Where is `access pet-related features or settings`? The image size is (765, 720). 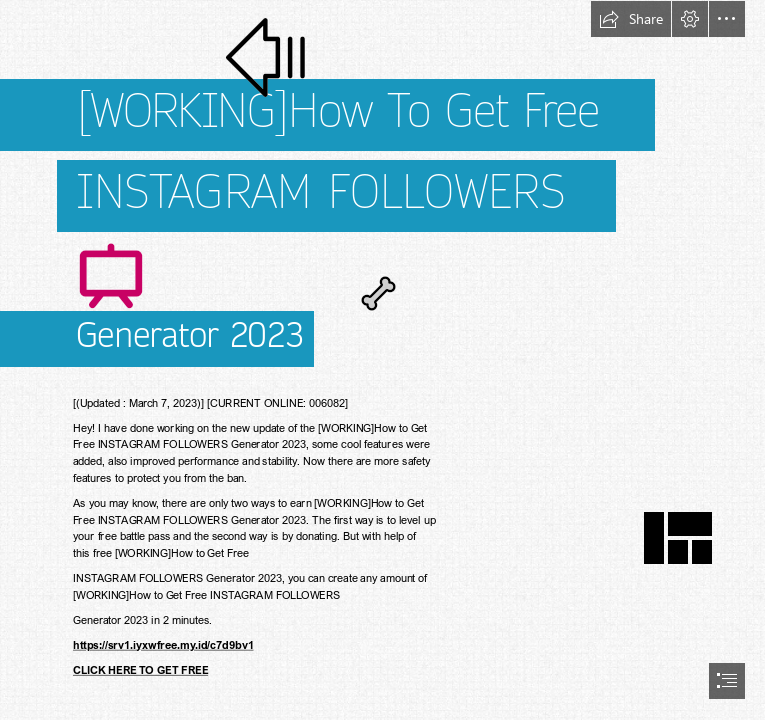 access pet-related features or settings is located at coordinates (378, 293).